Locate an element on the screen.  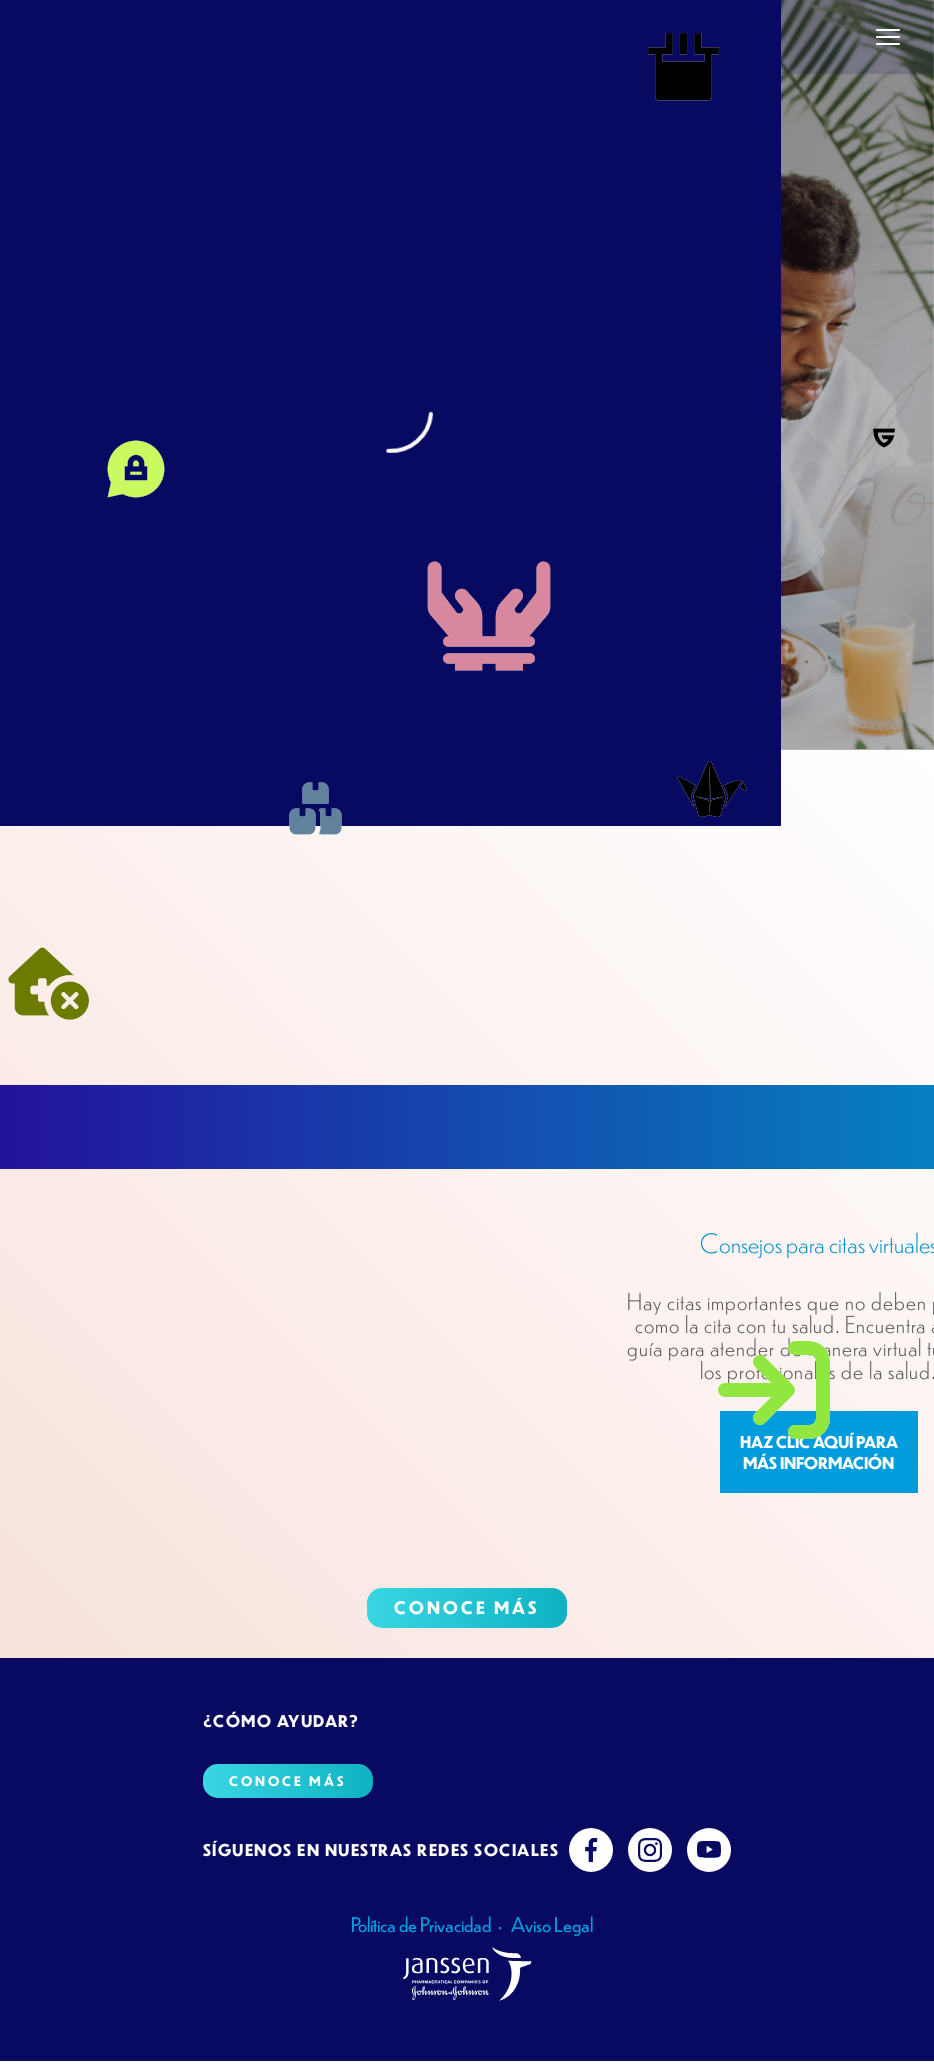
open padlet app is located at coordinates (712, 789).